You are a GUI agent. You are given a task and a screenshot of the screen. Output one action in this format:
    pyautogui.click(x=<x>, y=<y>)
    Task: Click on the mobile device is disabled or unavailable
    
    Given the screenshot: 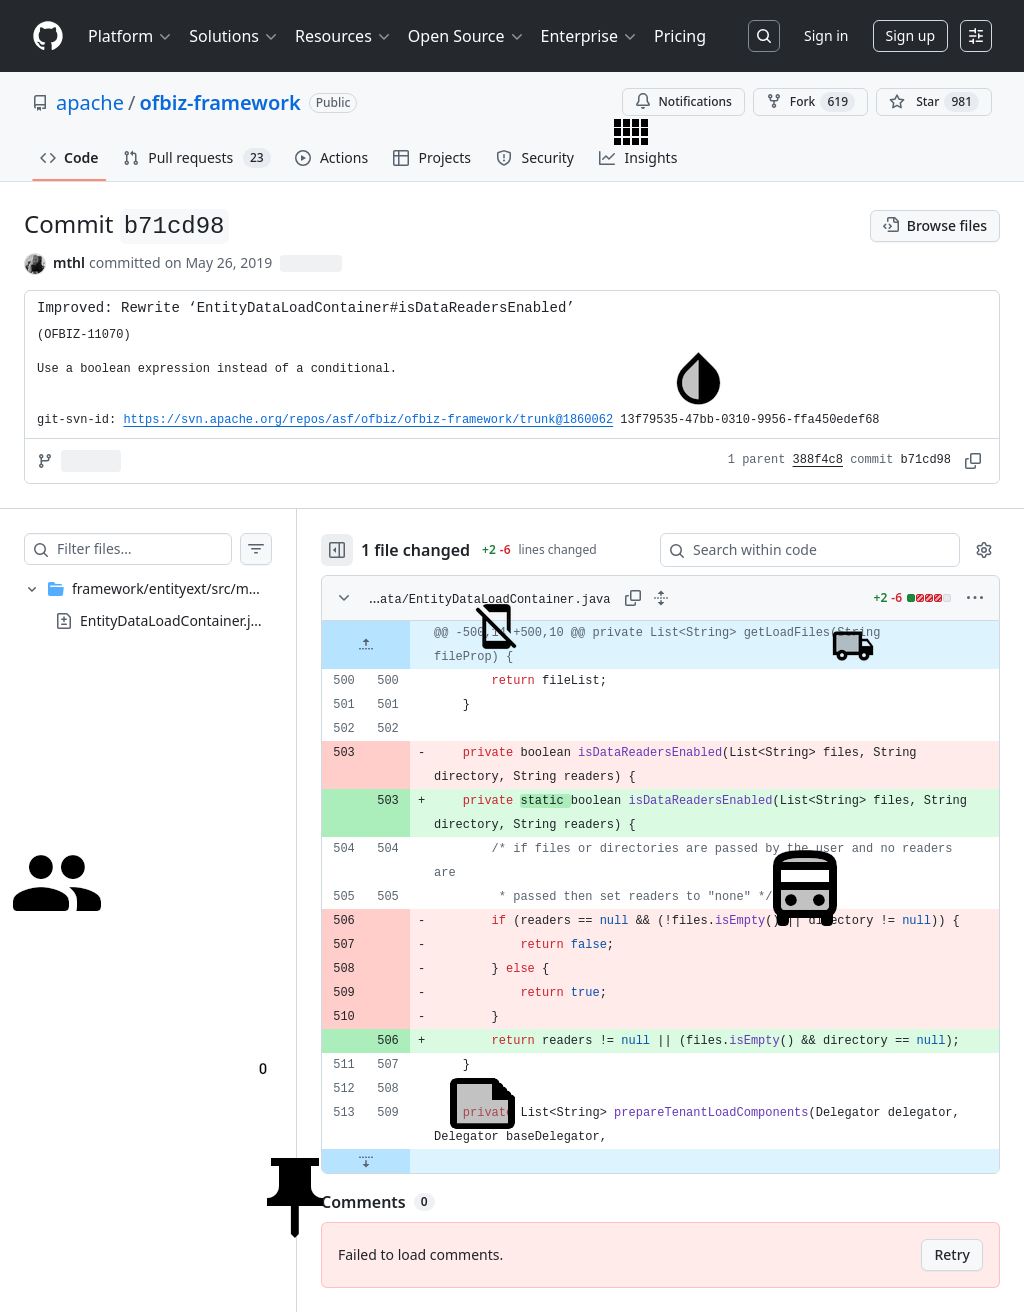 What is the action you would take?
    pyautogui.click(x=496, y=626)
    